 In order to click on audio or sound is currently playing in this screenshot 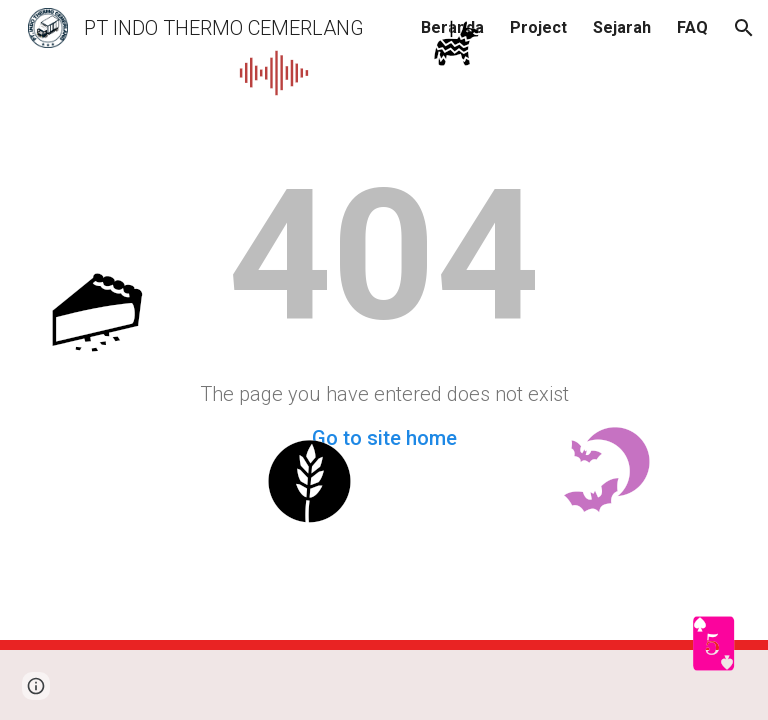, I will do `click(274, 73)`.